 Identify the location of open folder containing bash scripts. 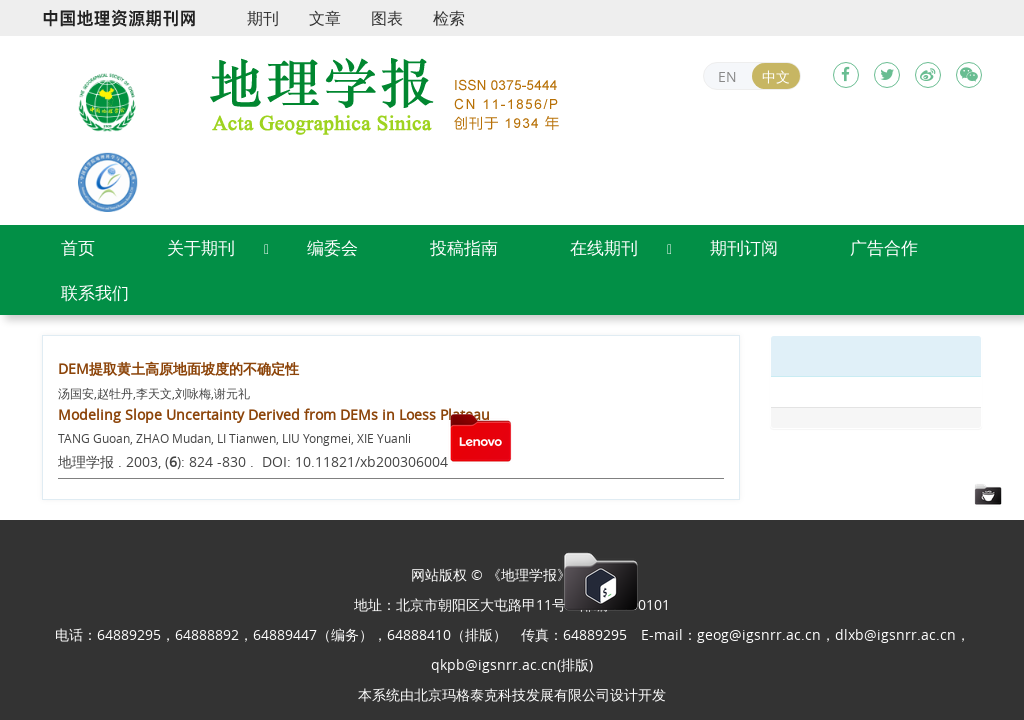
(600, 583).